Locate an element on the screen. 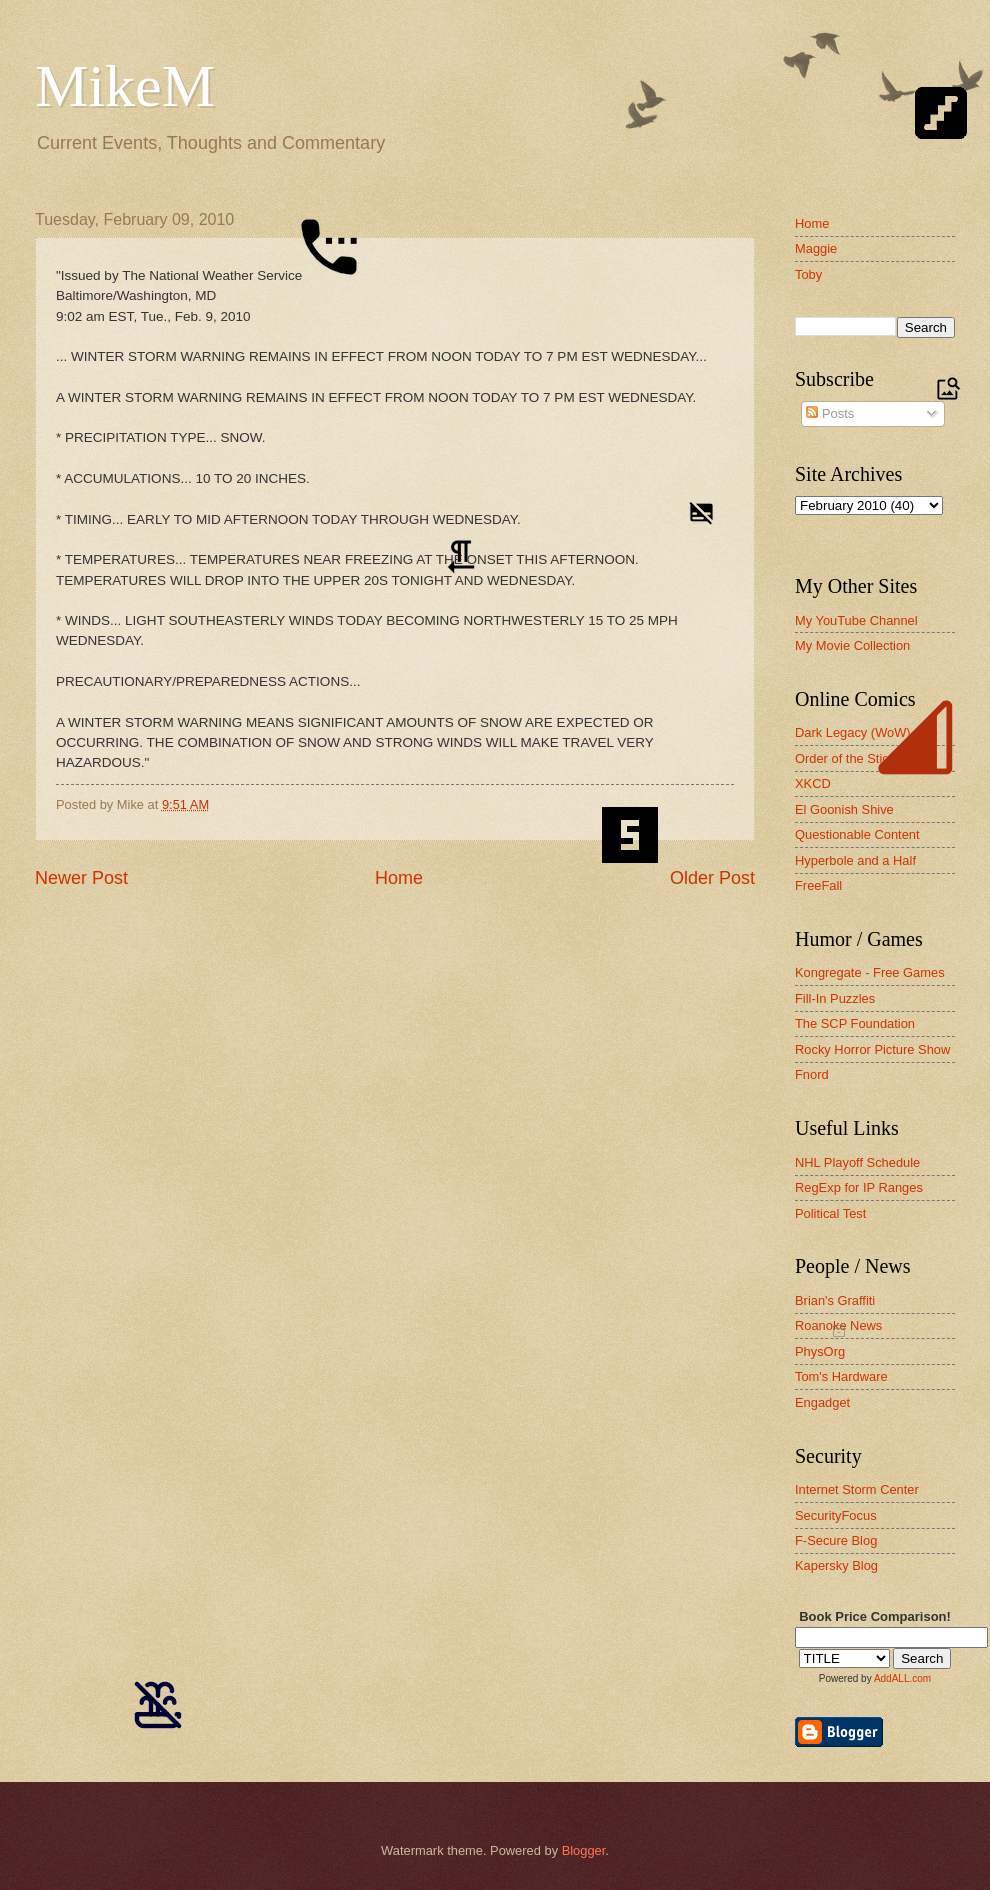 This screenshot has width=990, height=1890. fountain feature is currently disabled is located at coordinates (158, 1705).